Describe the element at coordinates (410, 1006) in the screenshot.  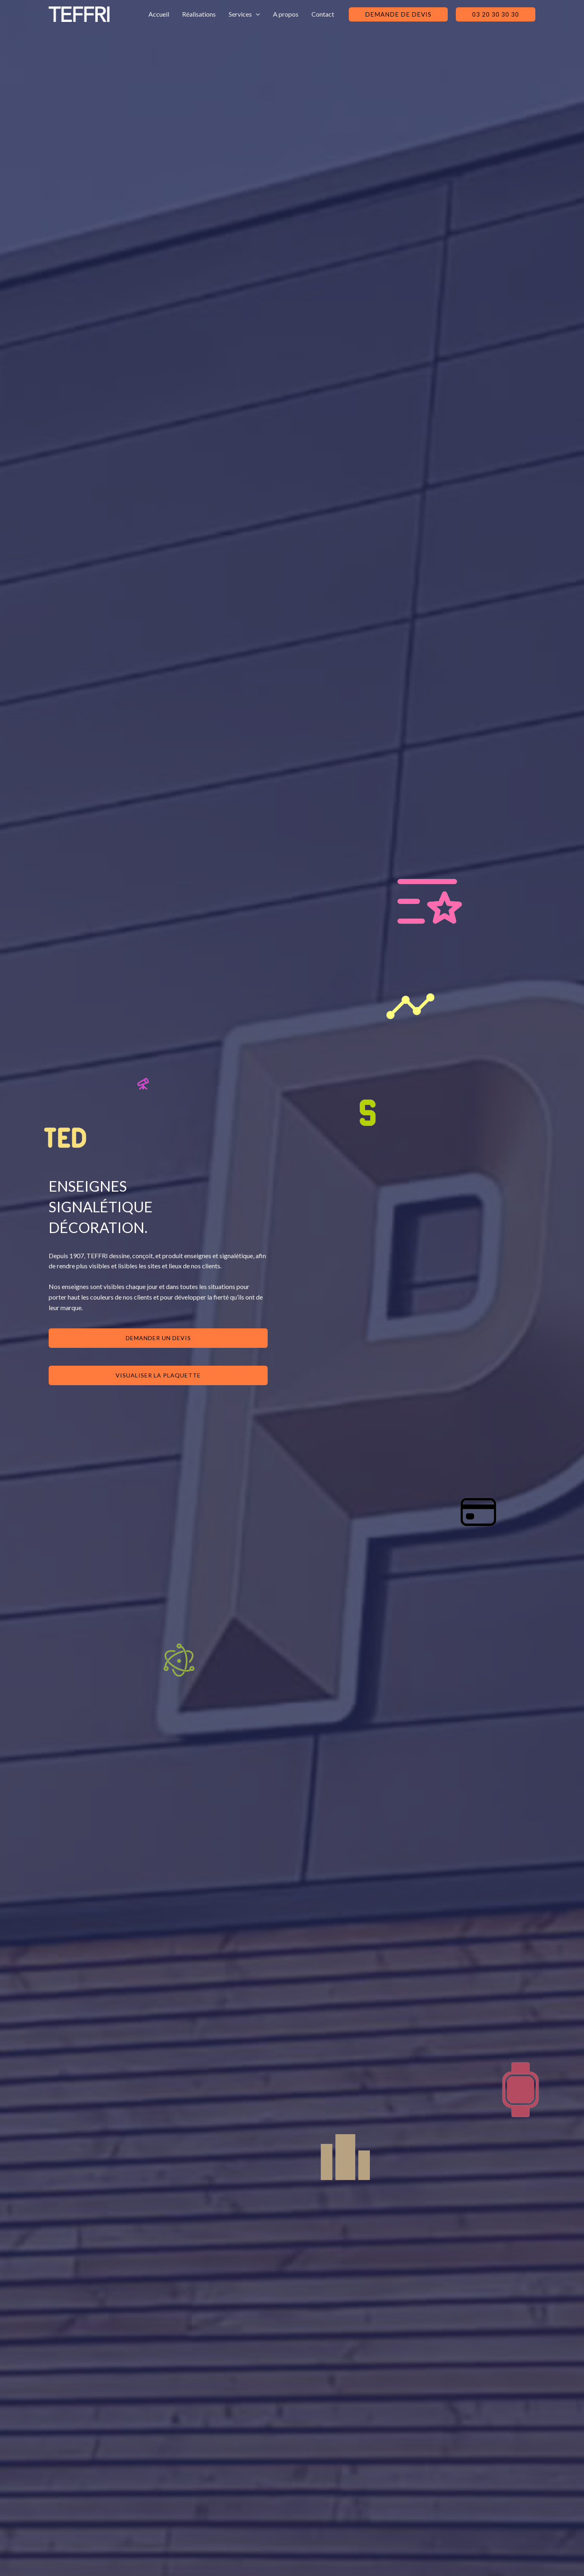
I see `view analytics and statistics` at that location.